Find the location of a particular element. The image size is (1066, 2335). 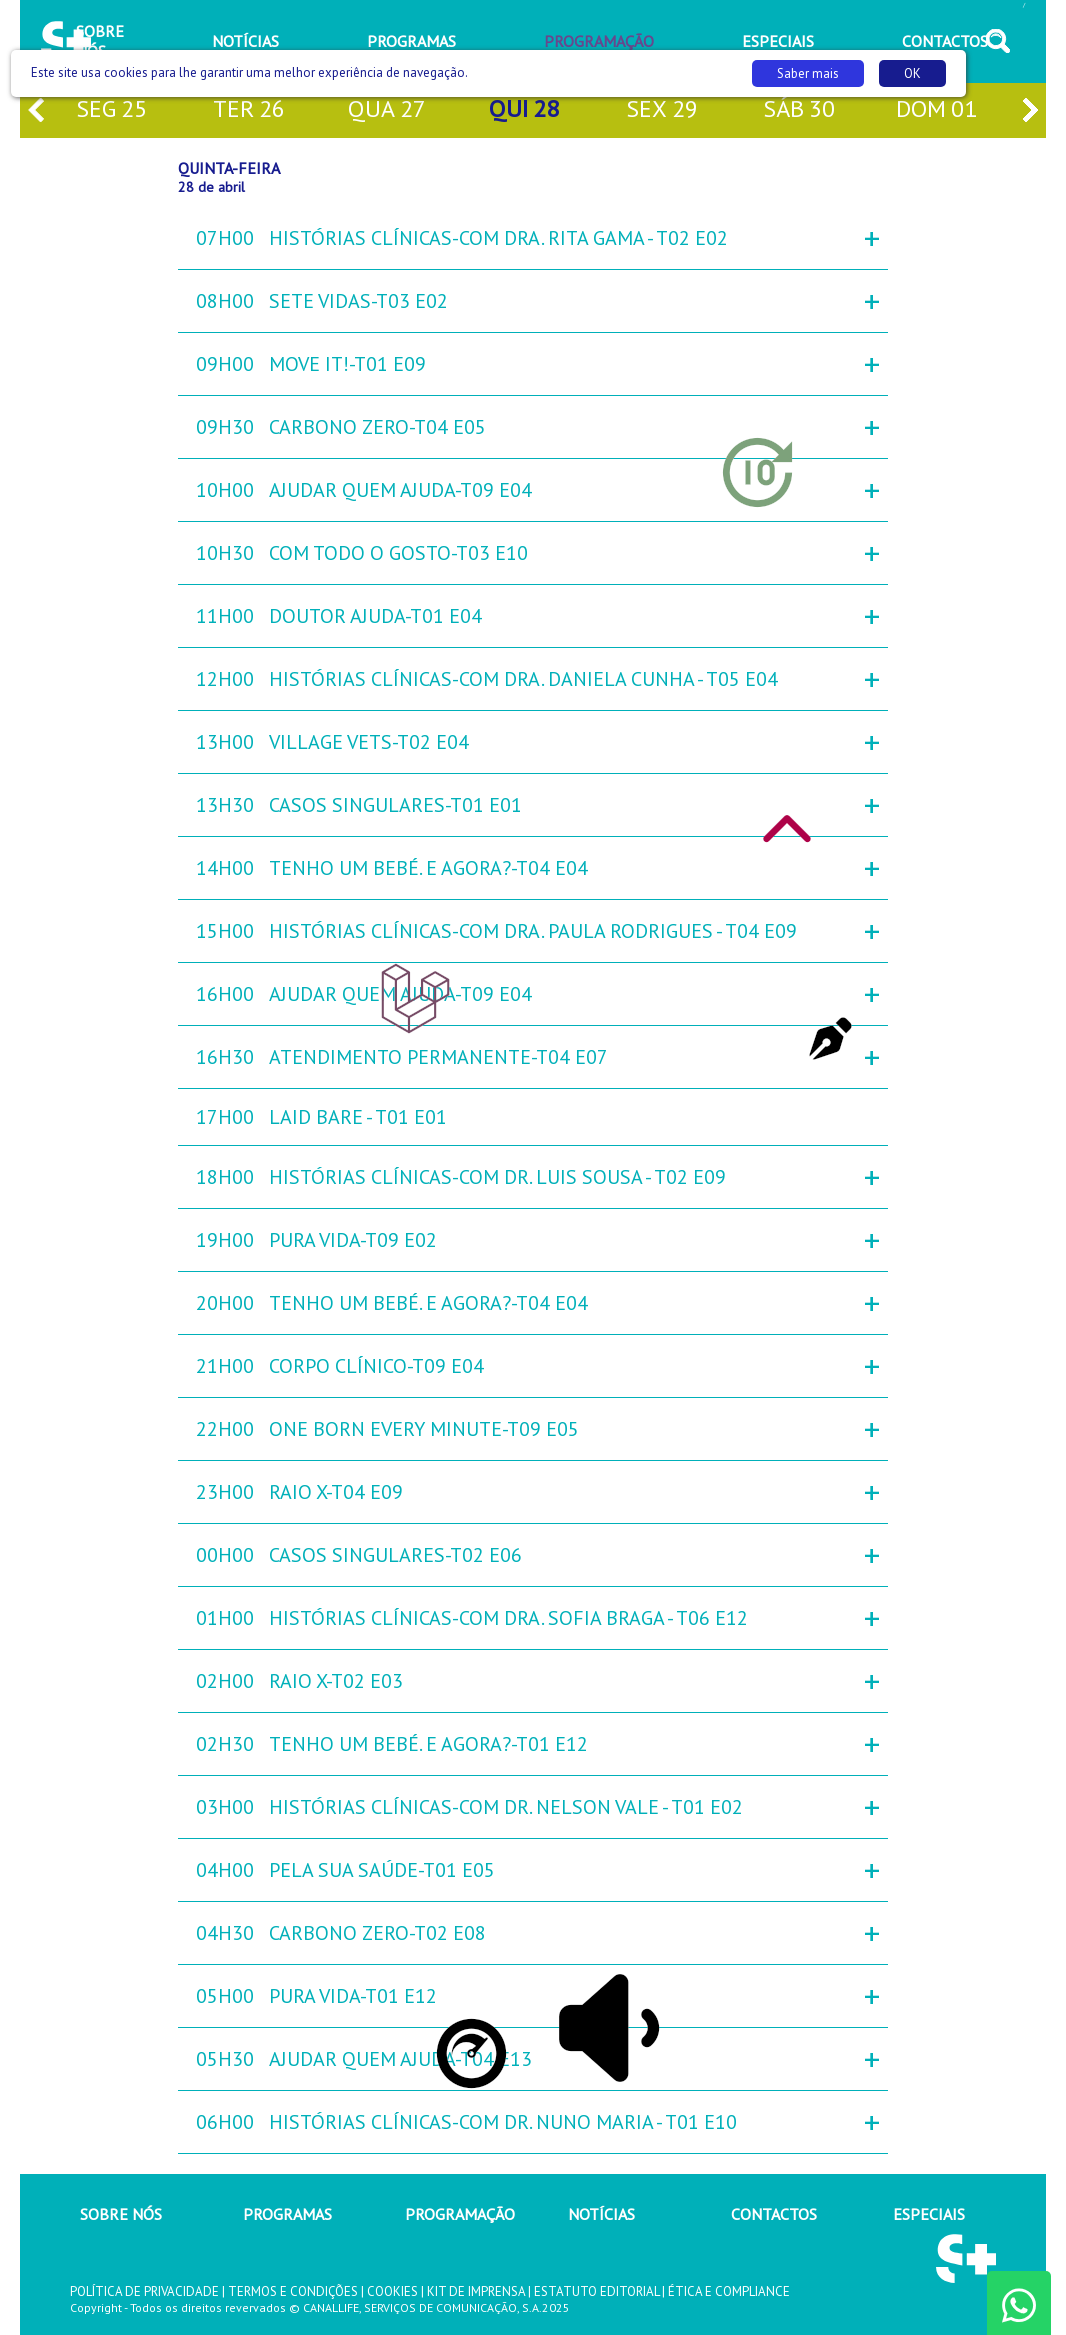

cloudscale.ch cloud hosting service logo is located at coordinates (471, 2053).